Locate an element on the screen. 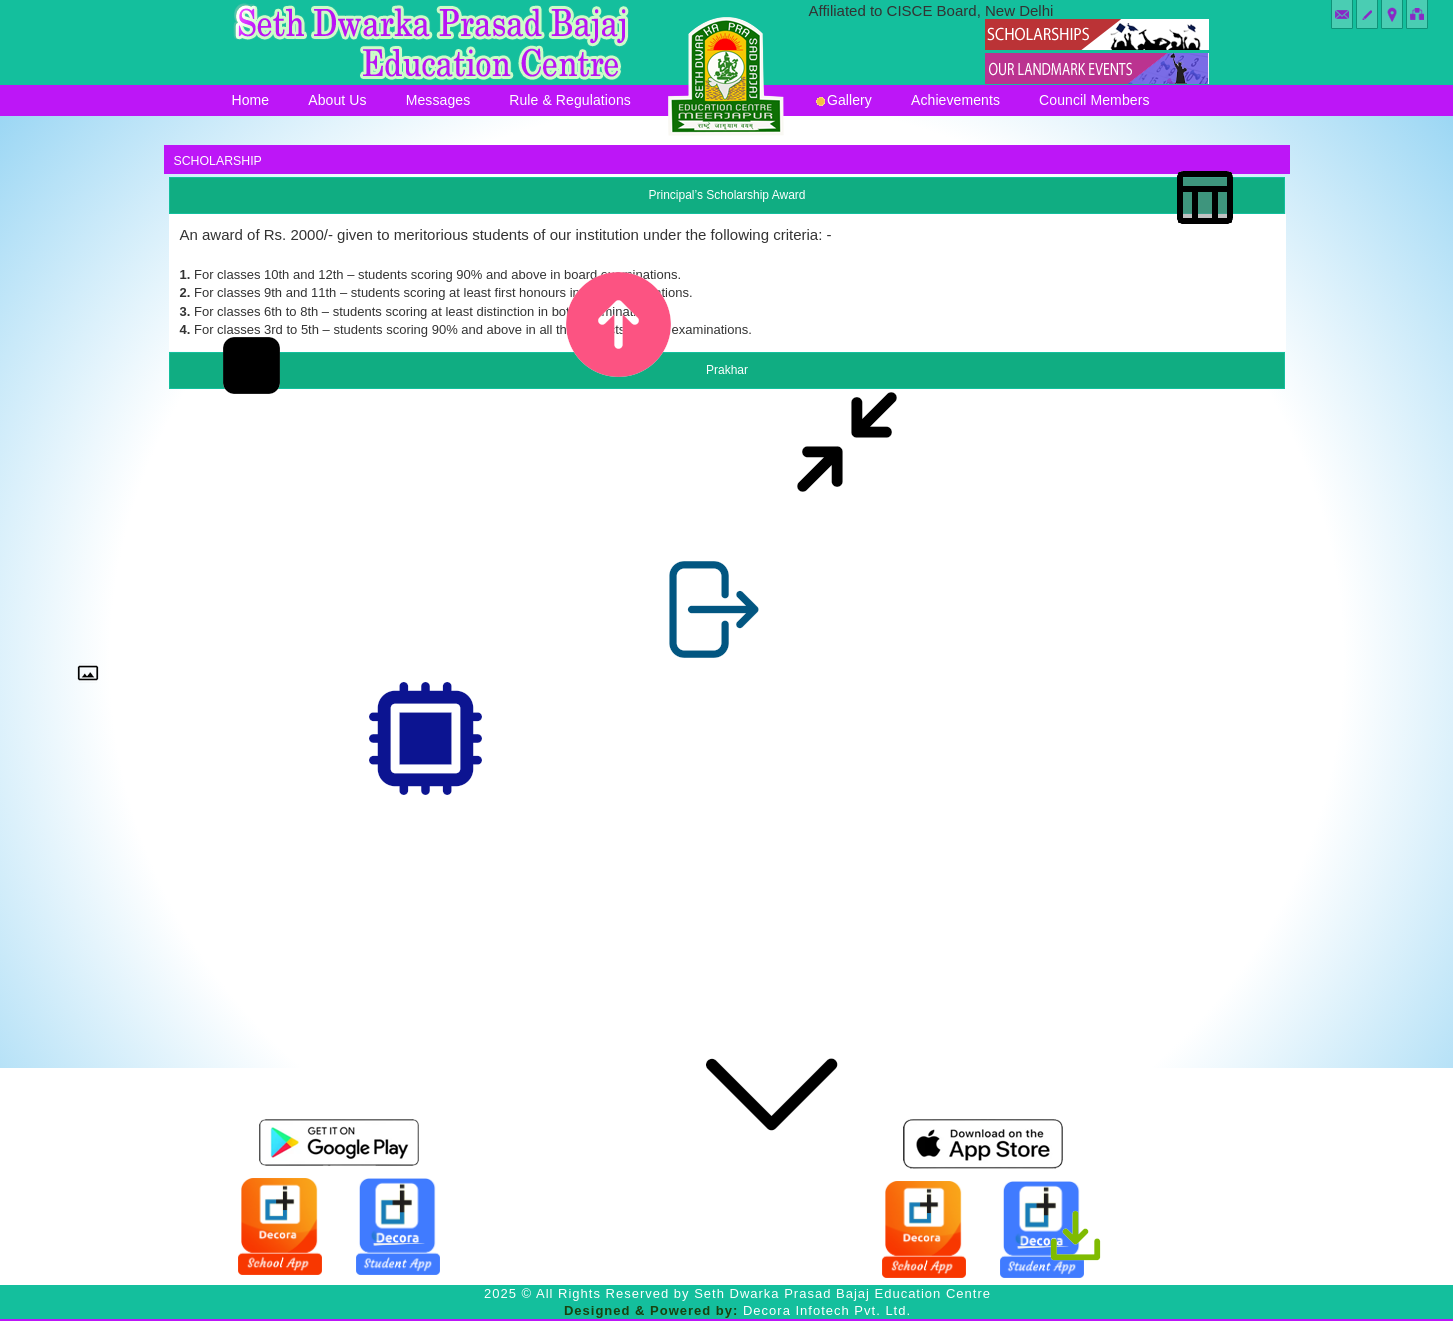  download a file to your device is located at coordinates (1075, 1237).